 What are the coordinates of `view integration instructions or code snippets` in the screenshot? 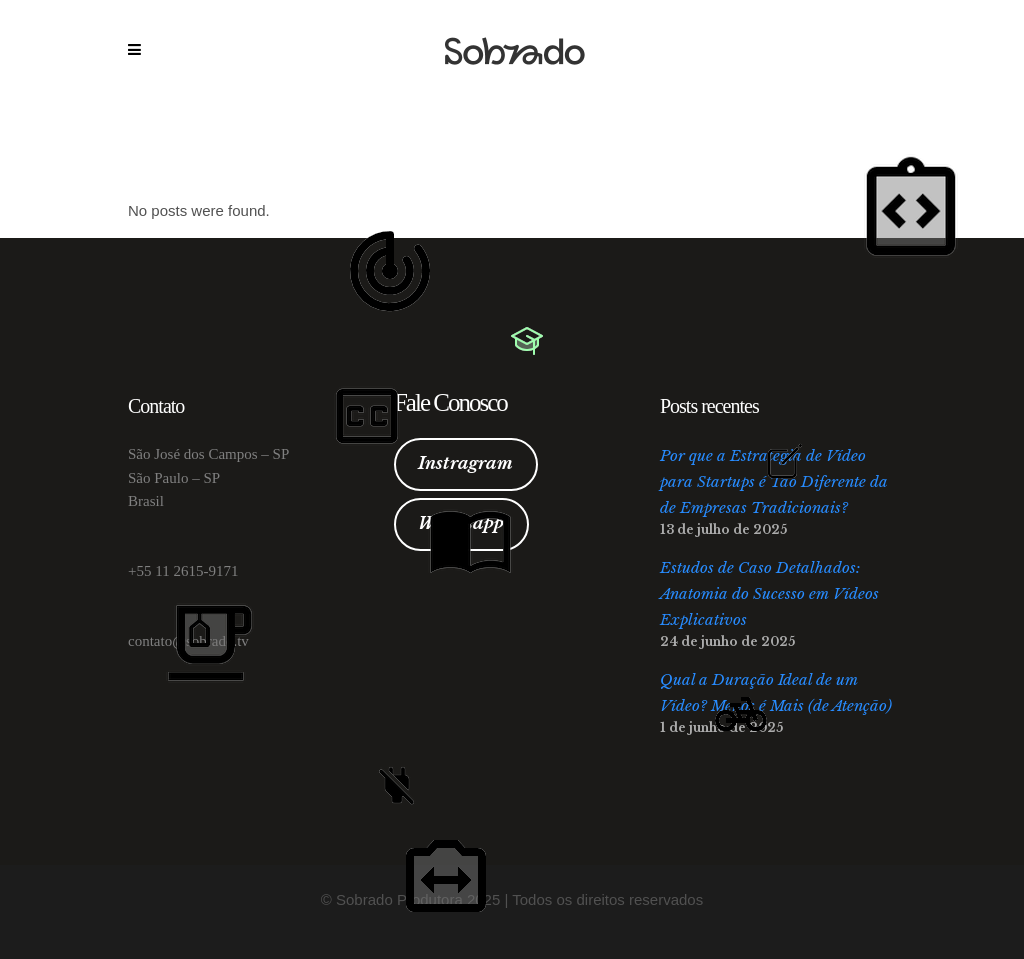 It's located at (911, 211).